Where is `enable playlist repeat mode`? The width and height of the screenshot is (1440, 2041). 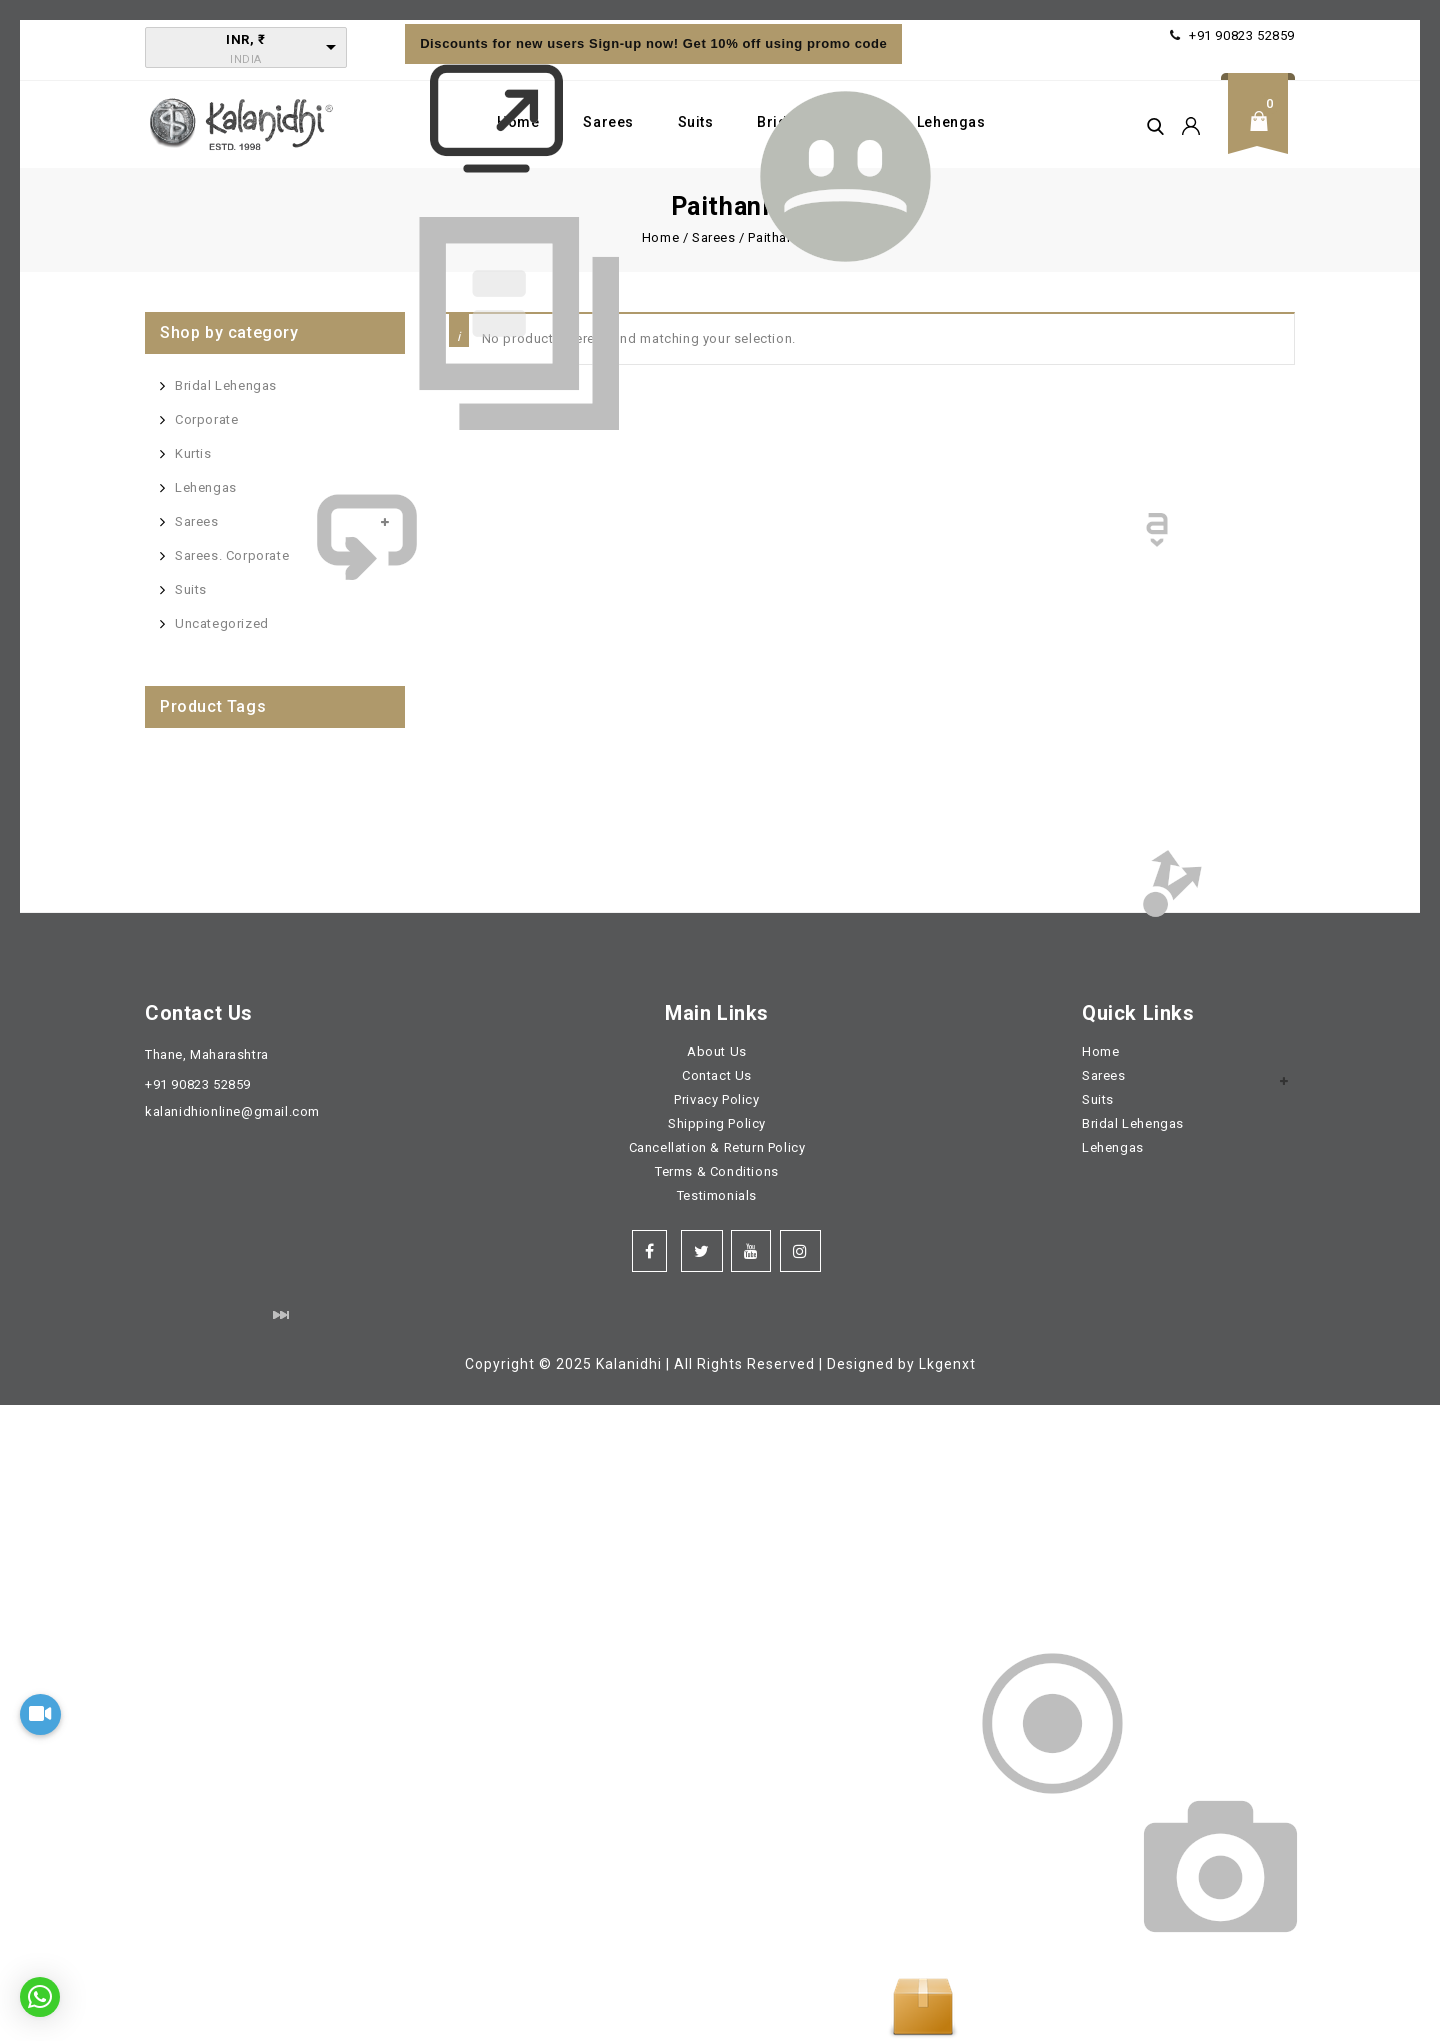 enable playlist repeat mode is located at coordinates (367, 530).